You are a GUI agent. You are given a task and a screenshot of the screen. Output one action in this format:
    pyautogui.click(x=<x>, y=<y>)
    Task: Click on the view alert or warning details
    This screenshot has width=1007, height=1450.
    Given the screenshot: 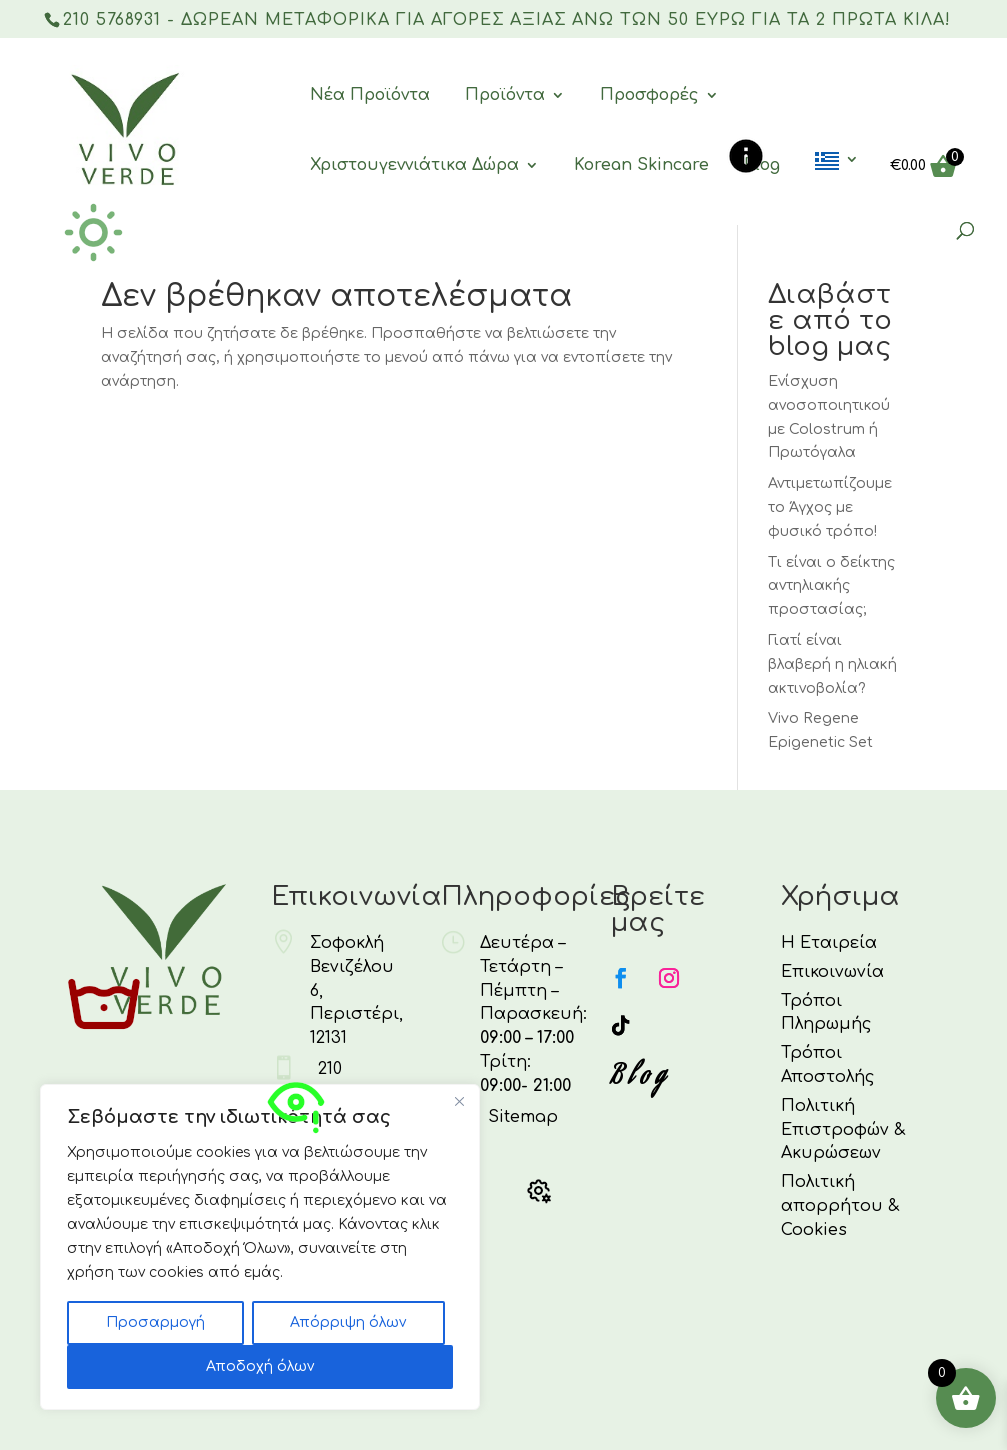 What is the action you would take?
    pyautogui.click(x=296, y=1102)
    